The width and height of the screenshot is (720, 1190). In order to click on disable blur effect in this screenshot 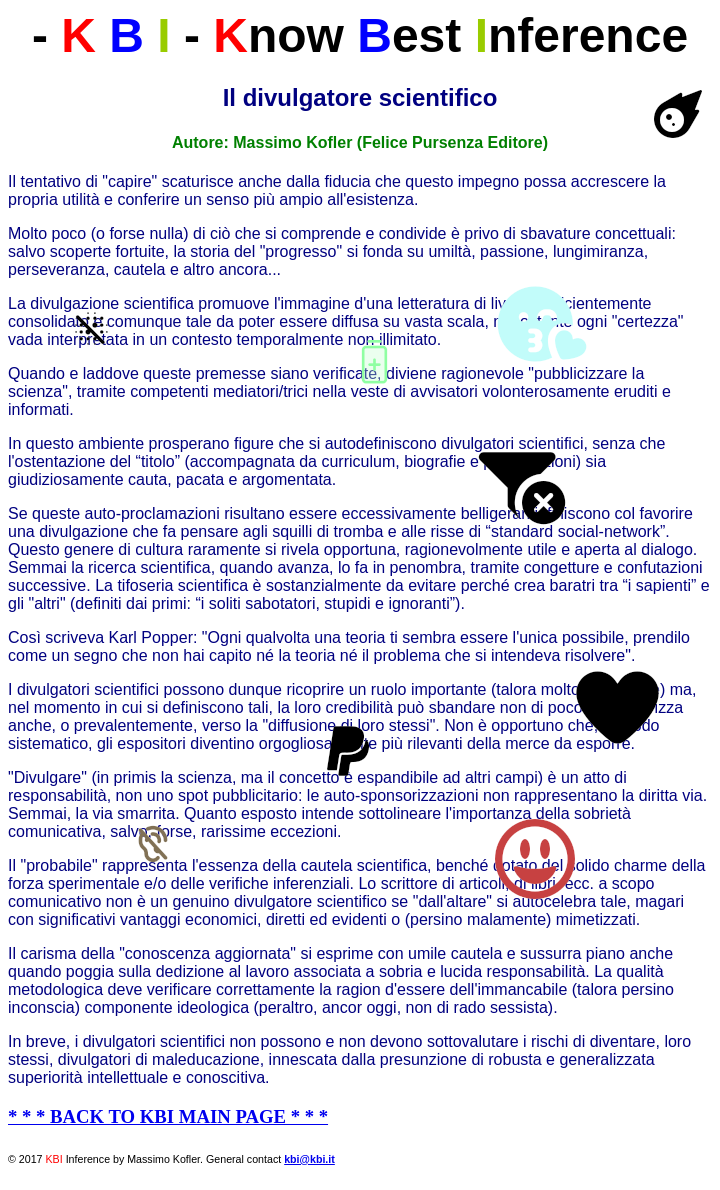, I will do `click(91, 328)`.